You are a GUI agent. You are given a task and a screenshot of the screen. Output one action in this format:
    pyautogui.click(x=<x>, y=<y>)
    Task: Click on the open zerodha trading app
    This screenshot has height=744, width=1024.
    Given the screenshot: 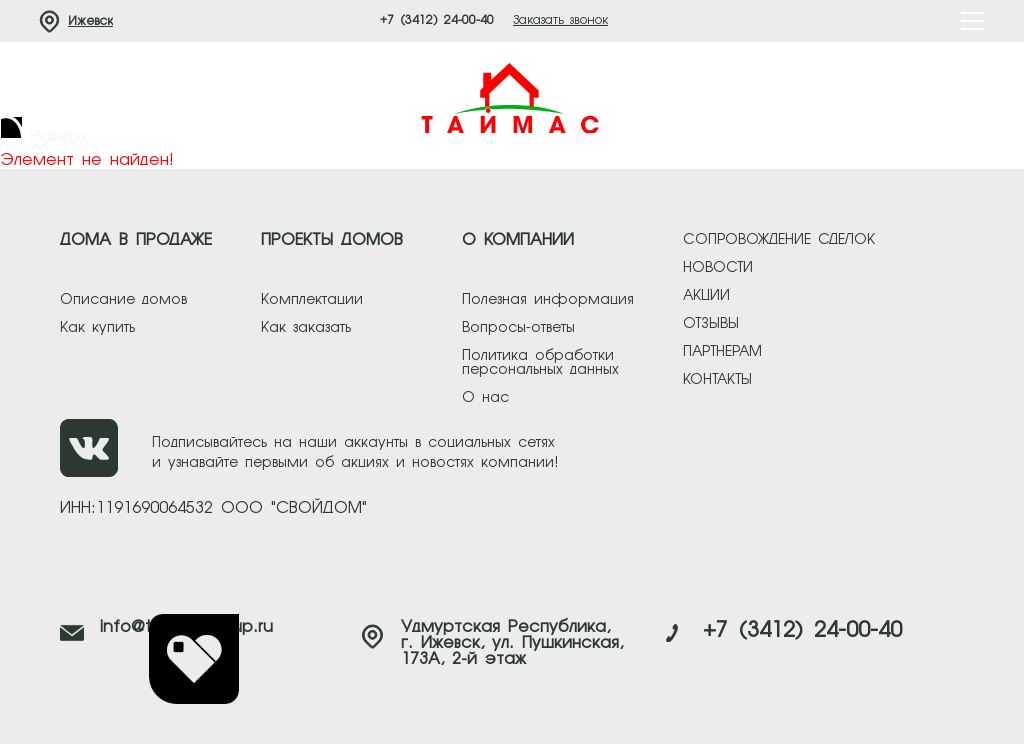 What is the action you would take?
    pyautogui.click(x=11, y=127)
    